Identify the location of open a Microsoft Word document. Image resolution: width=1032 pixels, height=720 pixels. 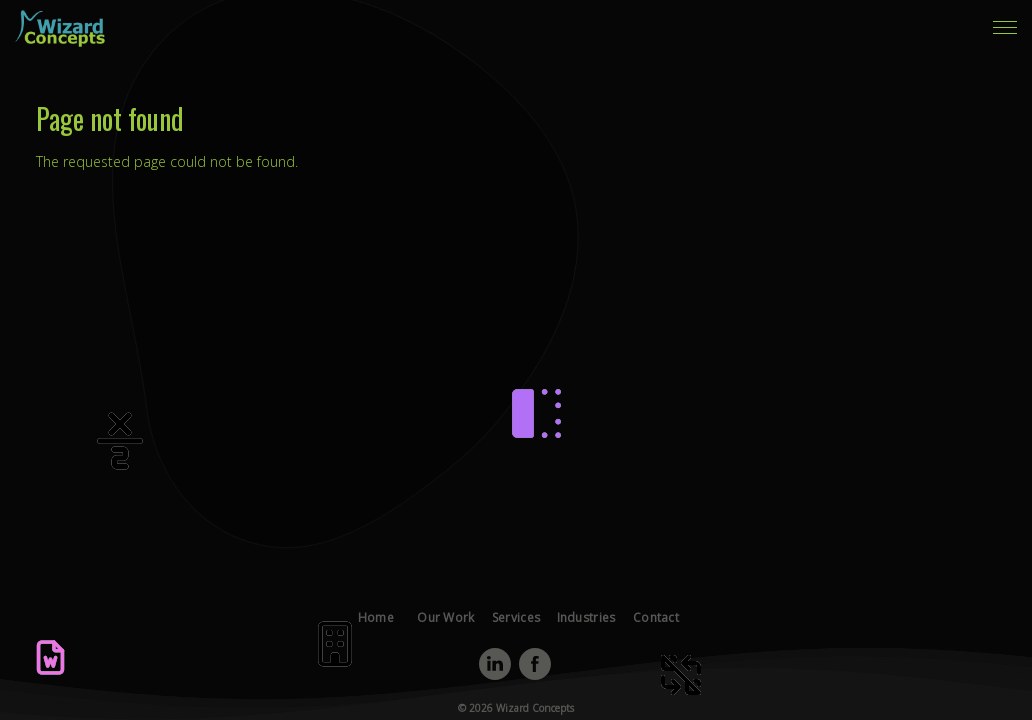
(50, 657).